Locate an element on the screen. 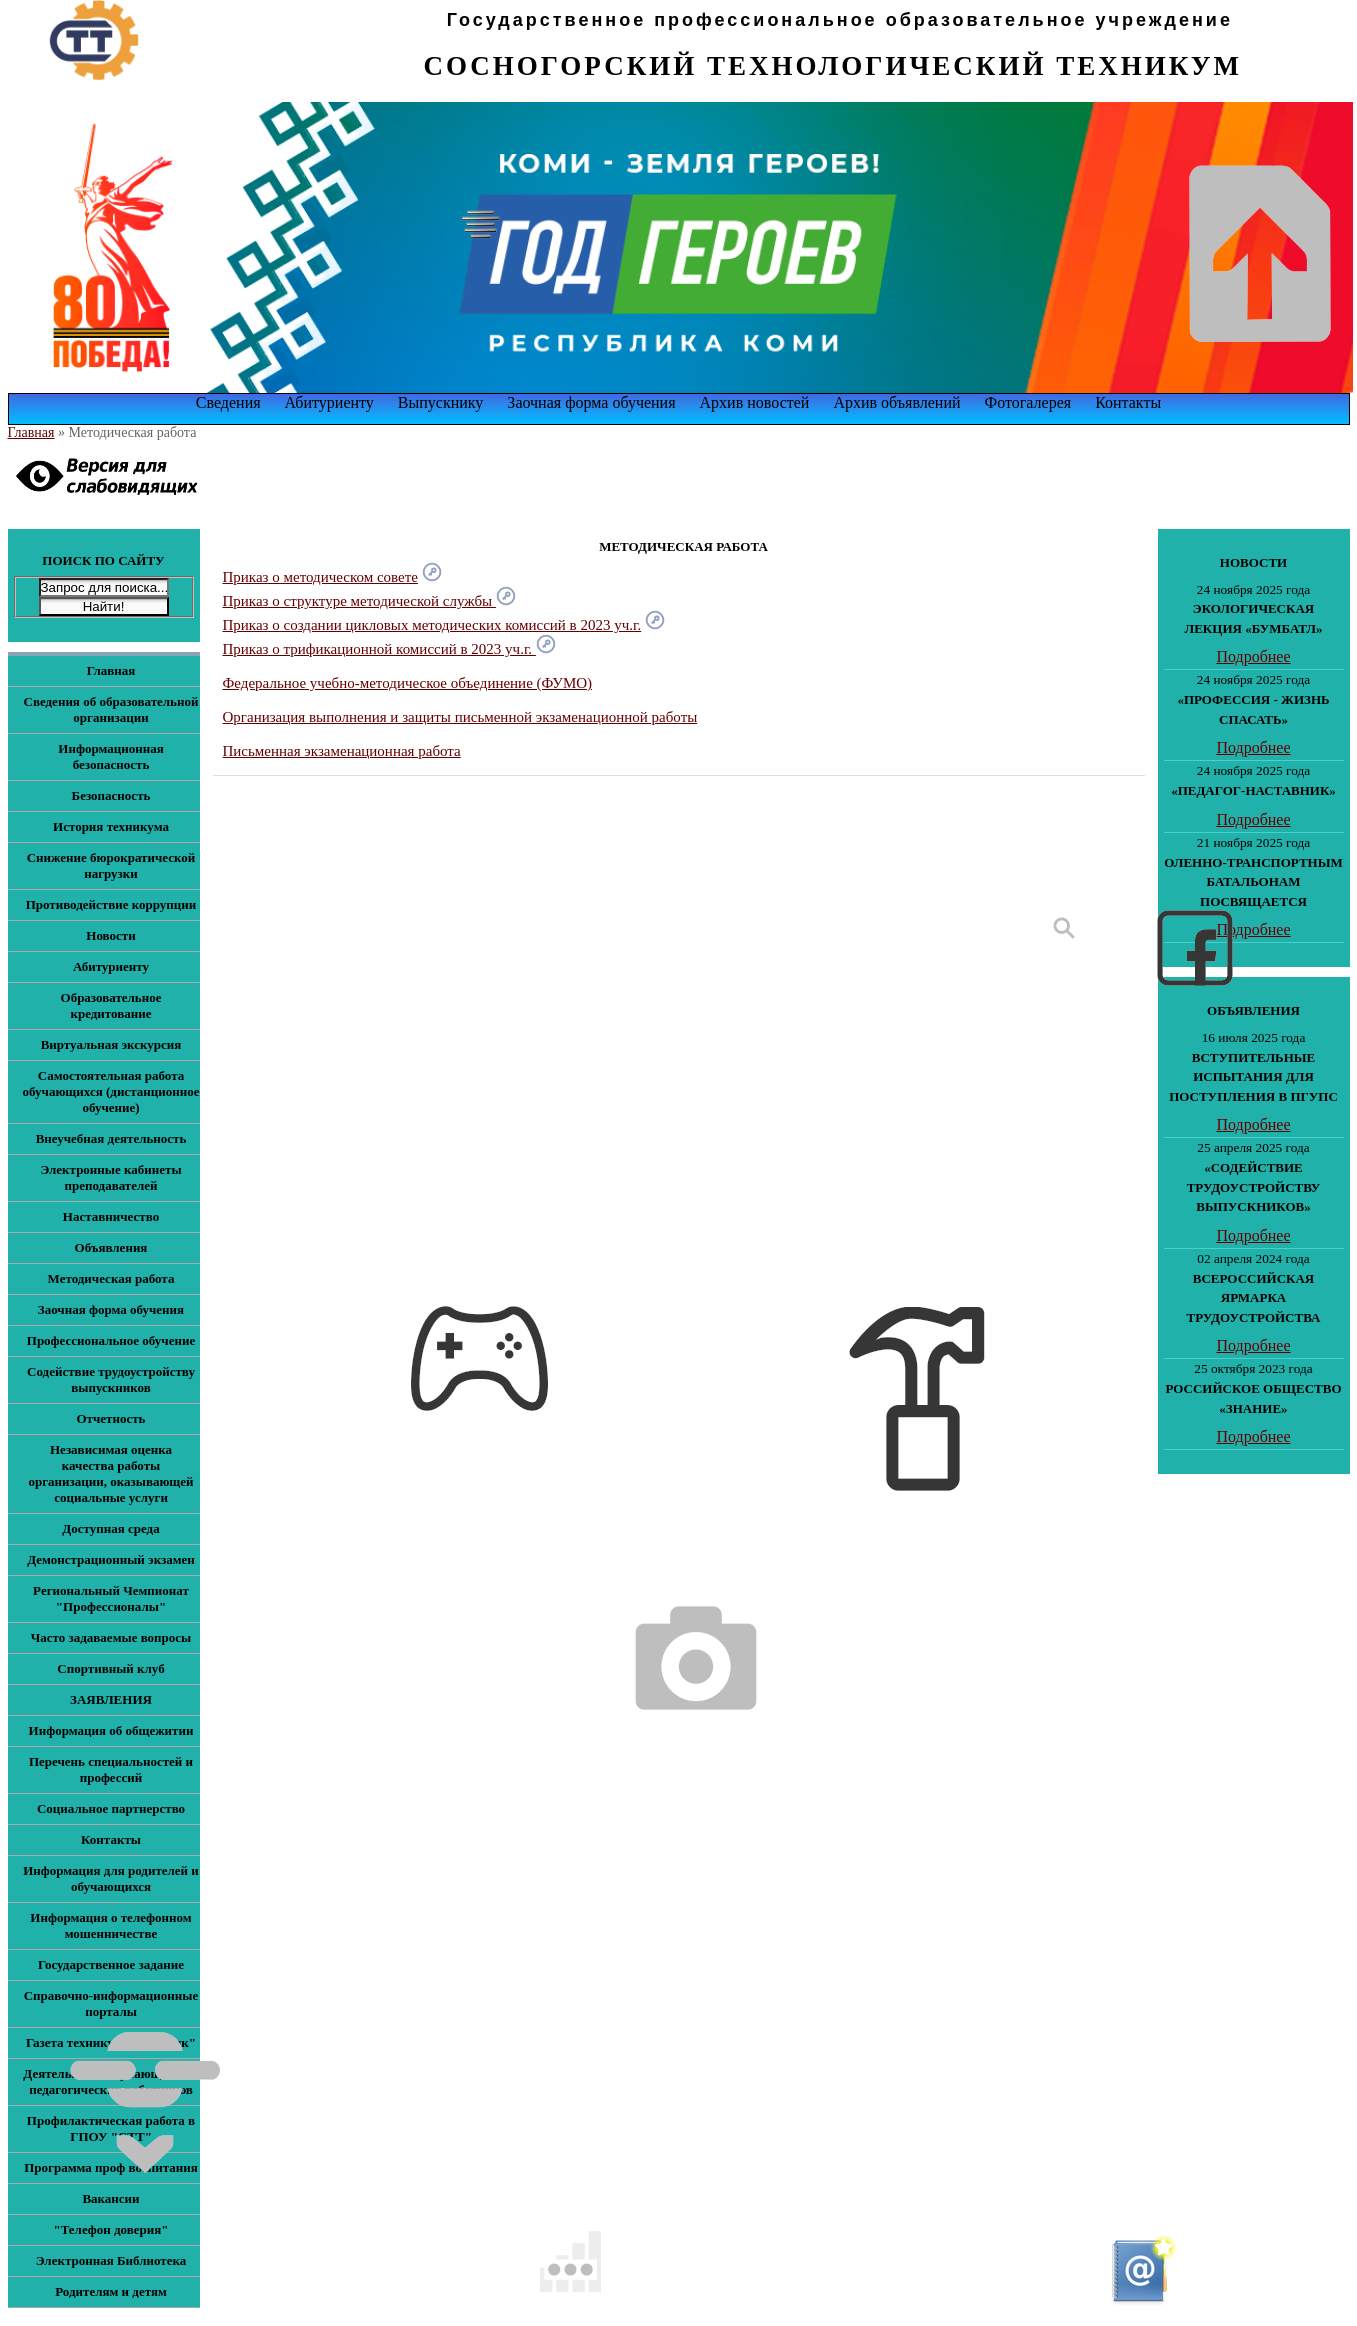 The image size is (1357, 2326). send or share a document is located at coordinates (1260, 248).